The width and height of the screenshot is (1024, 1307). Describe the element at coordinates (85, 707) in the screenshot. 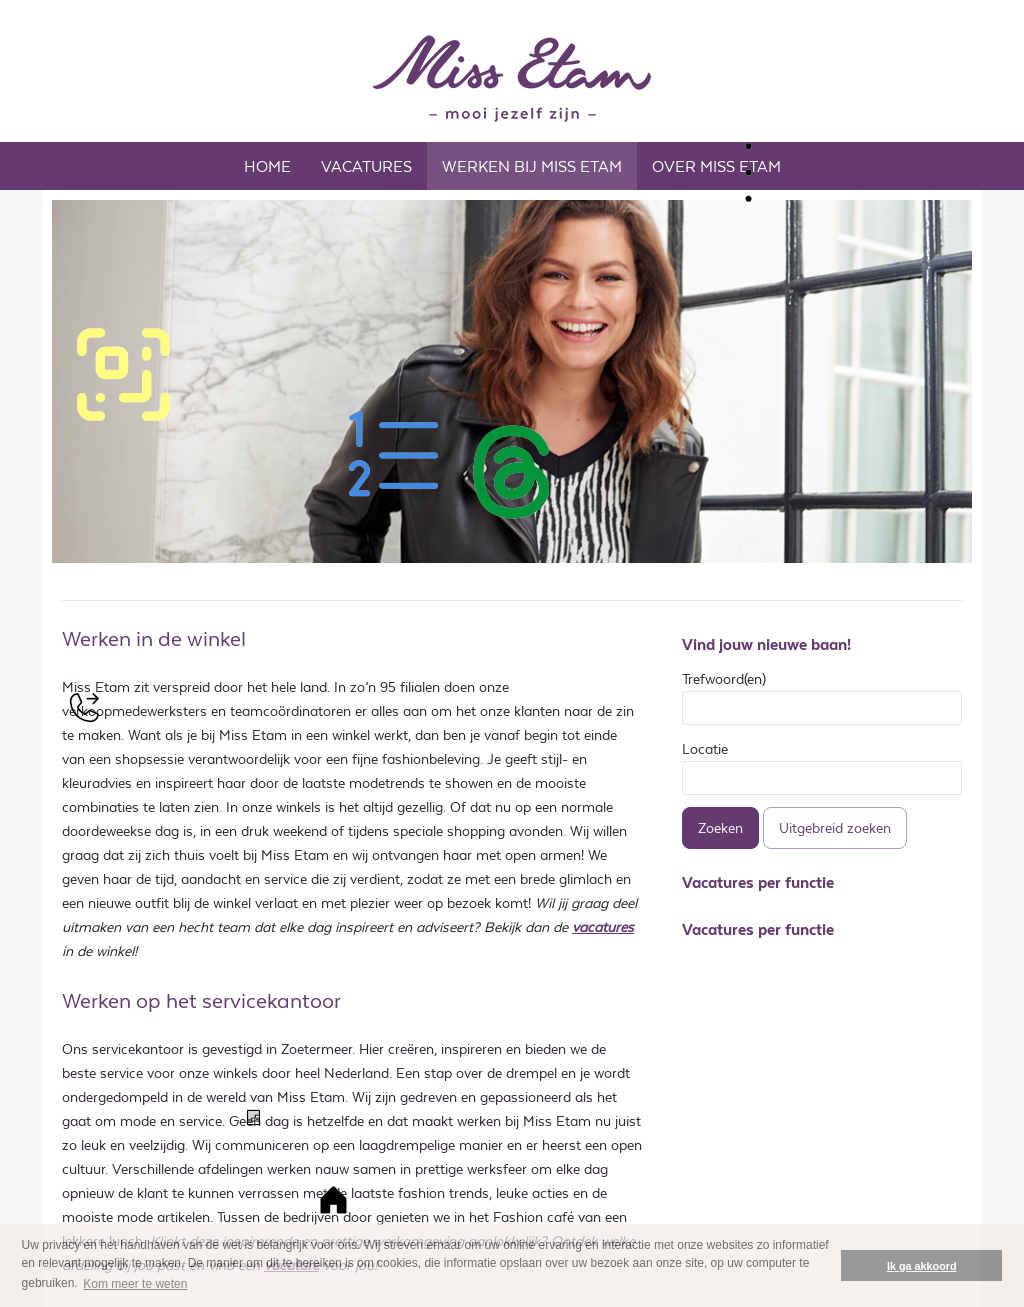

I see `transfer an active call` at that location.